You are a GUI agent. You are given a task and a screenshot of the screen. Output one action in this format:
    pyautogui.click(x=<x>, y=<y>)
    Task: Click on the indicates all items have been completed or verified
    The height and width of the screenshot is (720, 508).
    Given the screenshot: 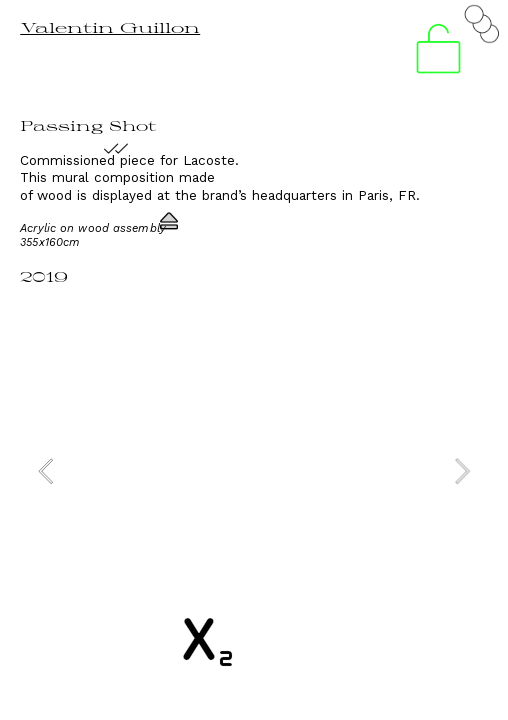 What is the action you would take?
    pyautogui.click(x=116, y=149)
    